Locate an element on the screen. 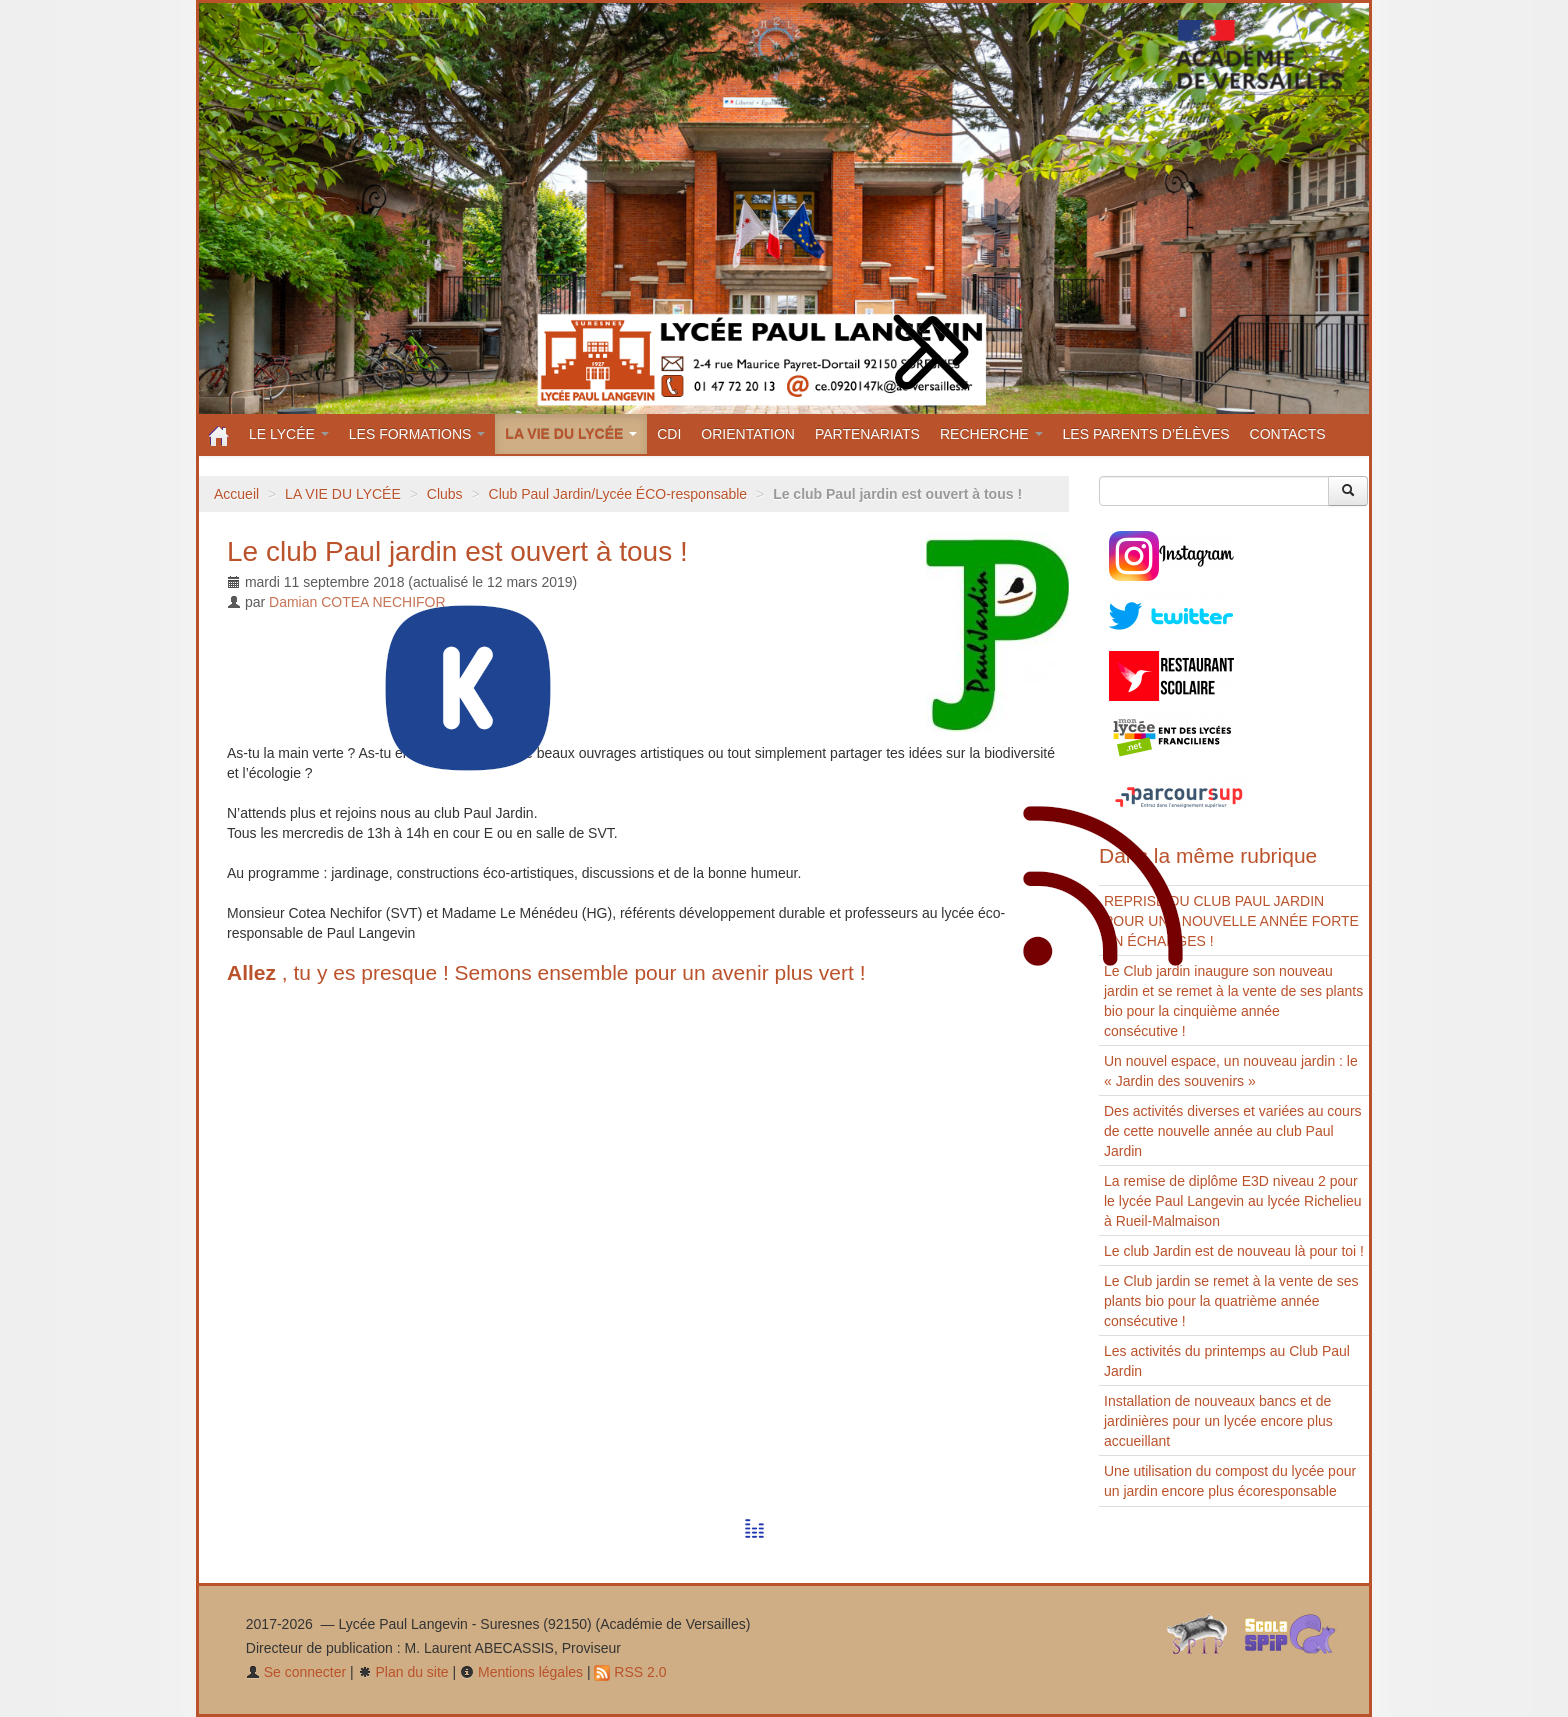 This screenshot has height=1717, width=1568. indicates build or construction tools are unavailable is located at coordinates (931, 352).